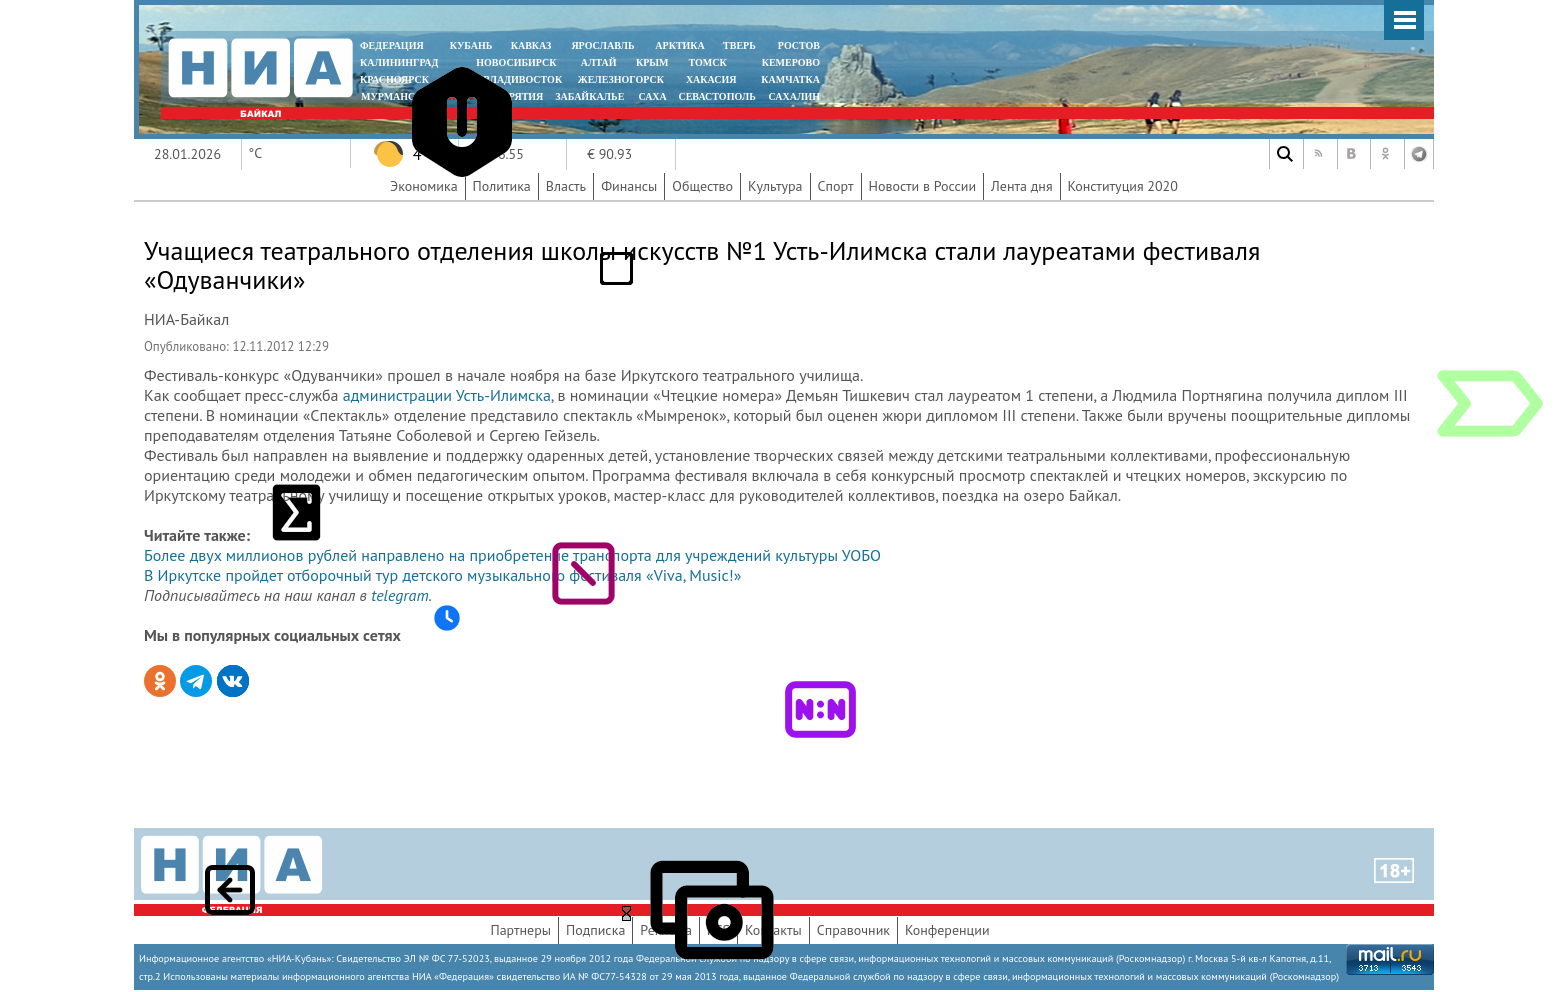 The width and height of the screenshot is (1568, 992). What do you see at coordinates (616, 268) in the screenshot?
I see `select or crop a square area` at bounding box center [616, 268].